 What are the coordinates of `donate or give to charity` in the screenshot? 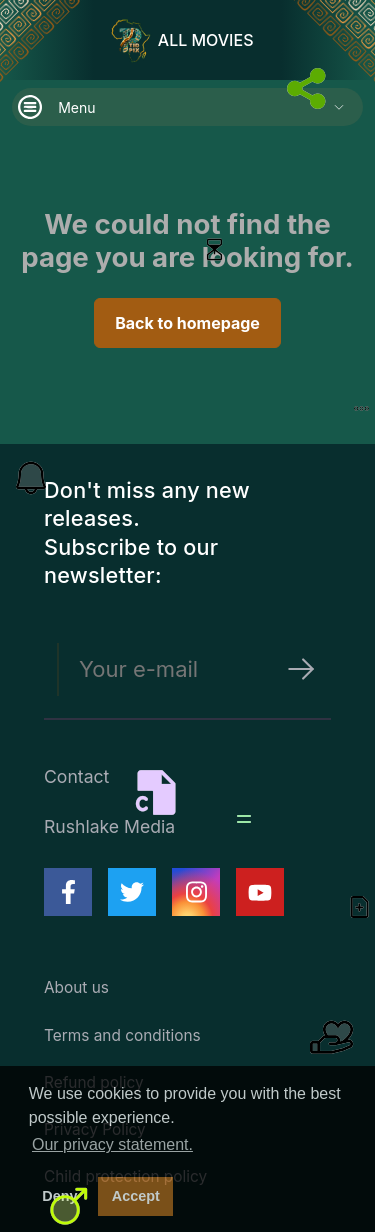 It's located at (333, 1038).